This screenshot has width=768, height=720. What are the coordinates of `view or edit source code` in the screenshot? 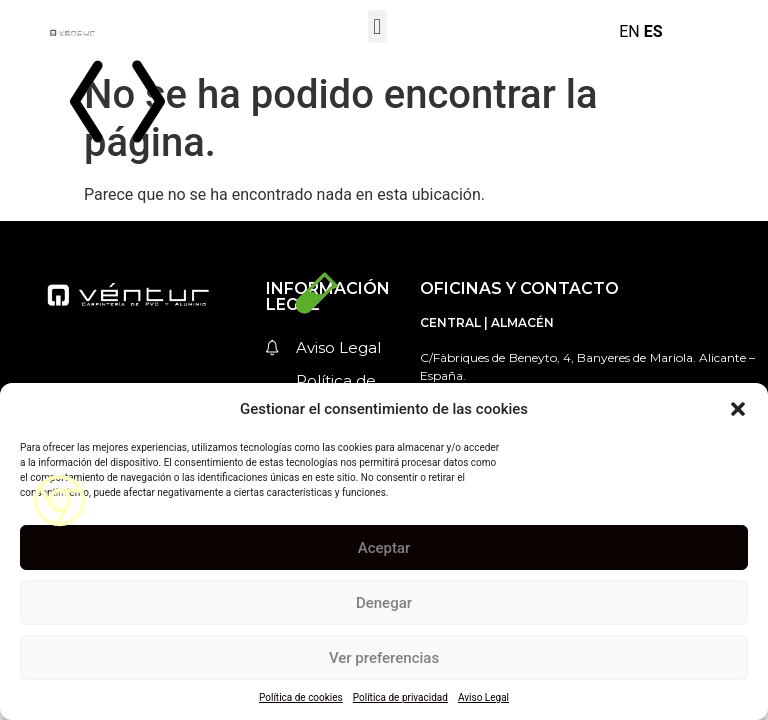 It's located at (117, 101).